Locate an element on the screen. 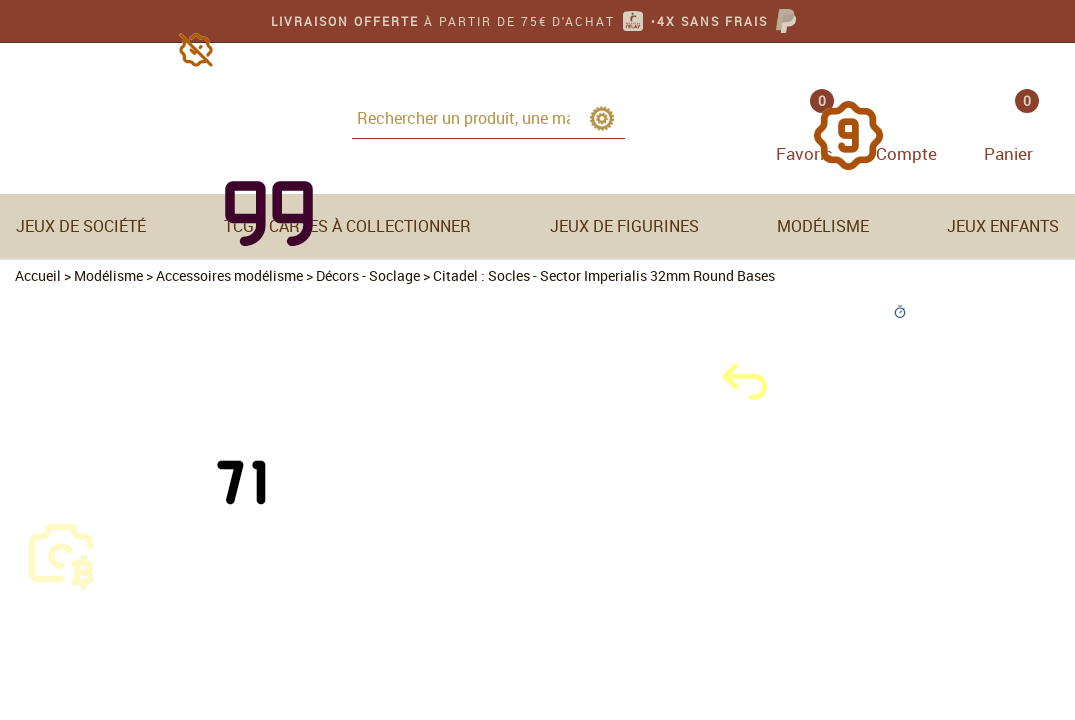 The width and height of the screenshot is (1075, 720). indicates item number 71 in a list or sequence is located at coordinates (243, 482).